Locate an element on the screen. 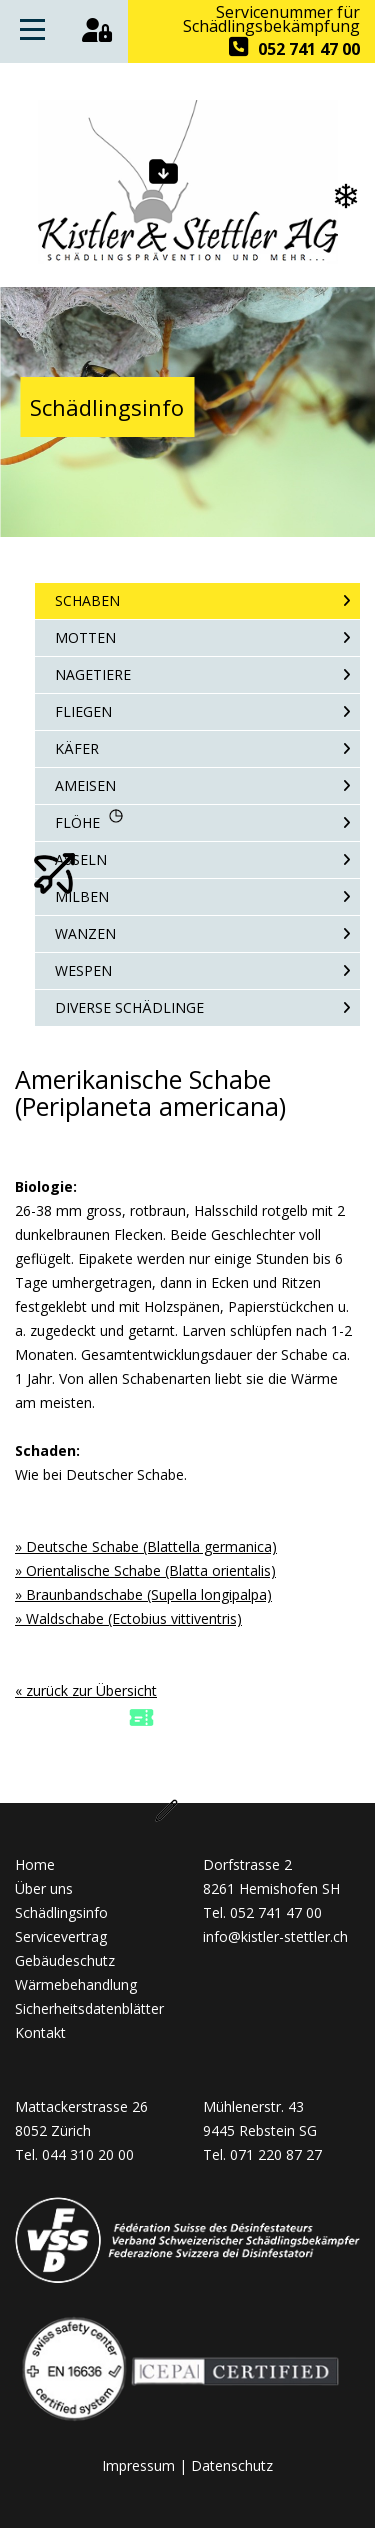 This screenshot has width=375, height=2528. view your tickets or passes is located at coordinates (141, 1717).